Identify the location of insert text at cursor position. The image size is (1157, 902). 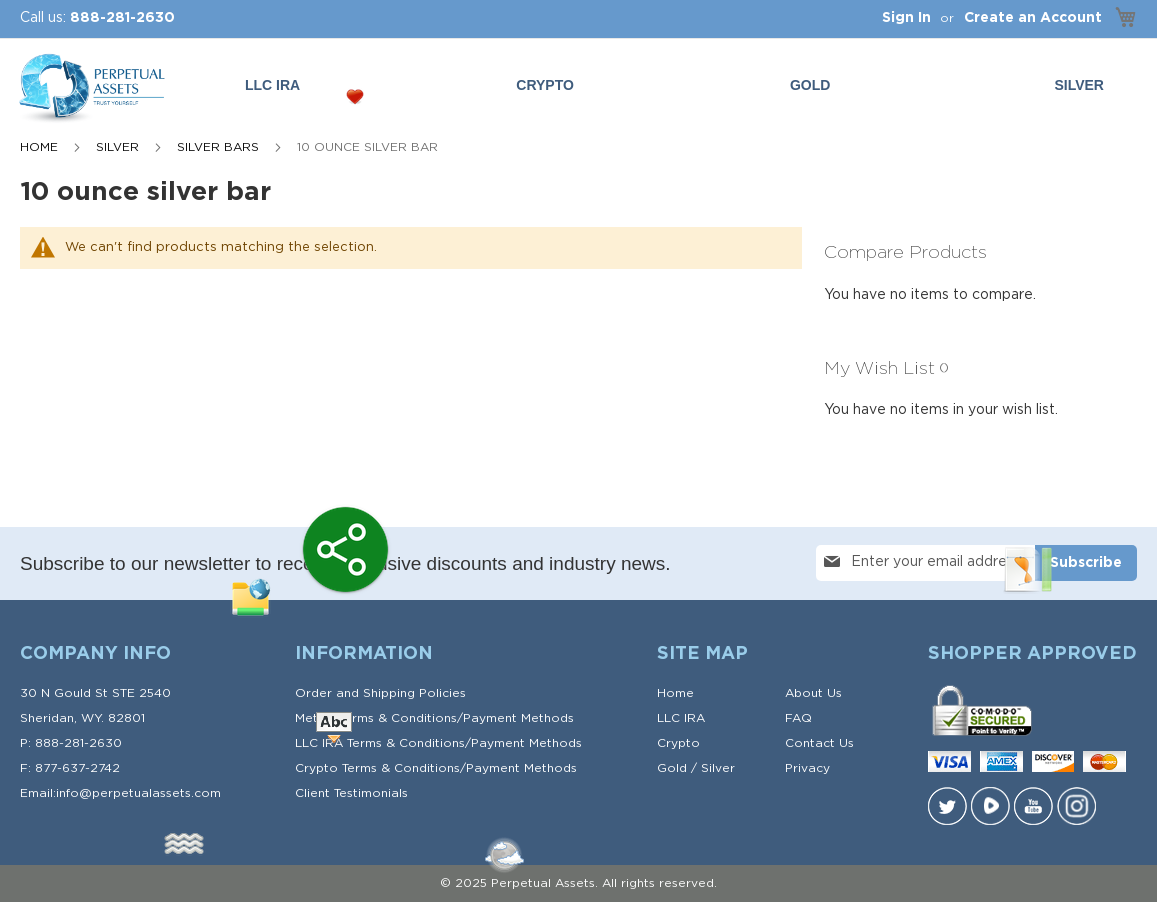
(334, 726).